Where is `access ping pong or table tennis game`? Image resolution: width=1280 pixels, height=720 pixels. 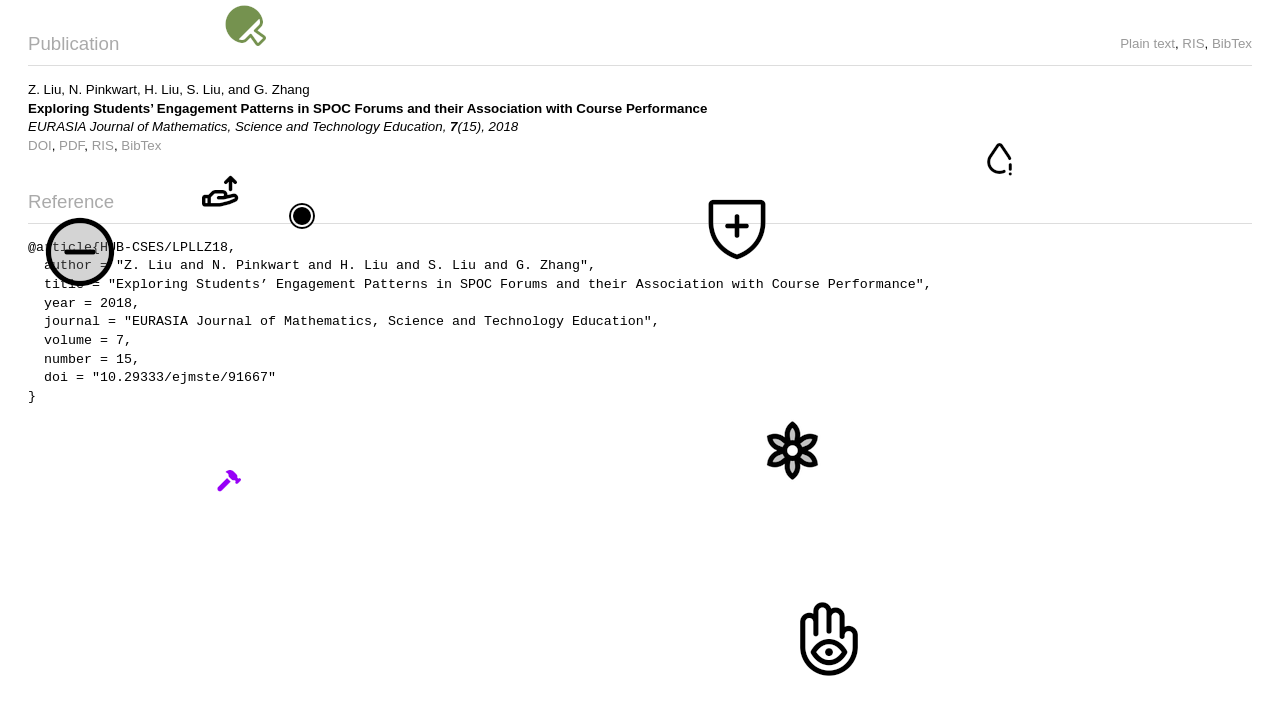
access ping pong or table tennis game is located at coordinates (245, 25).